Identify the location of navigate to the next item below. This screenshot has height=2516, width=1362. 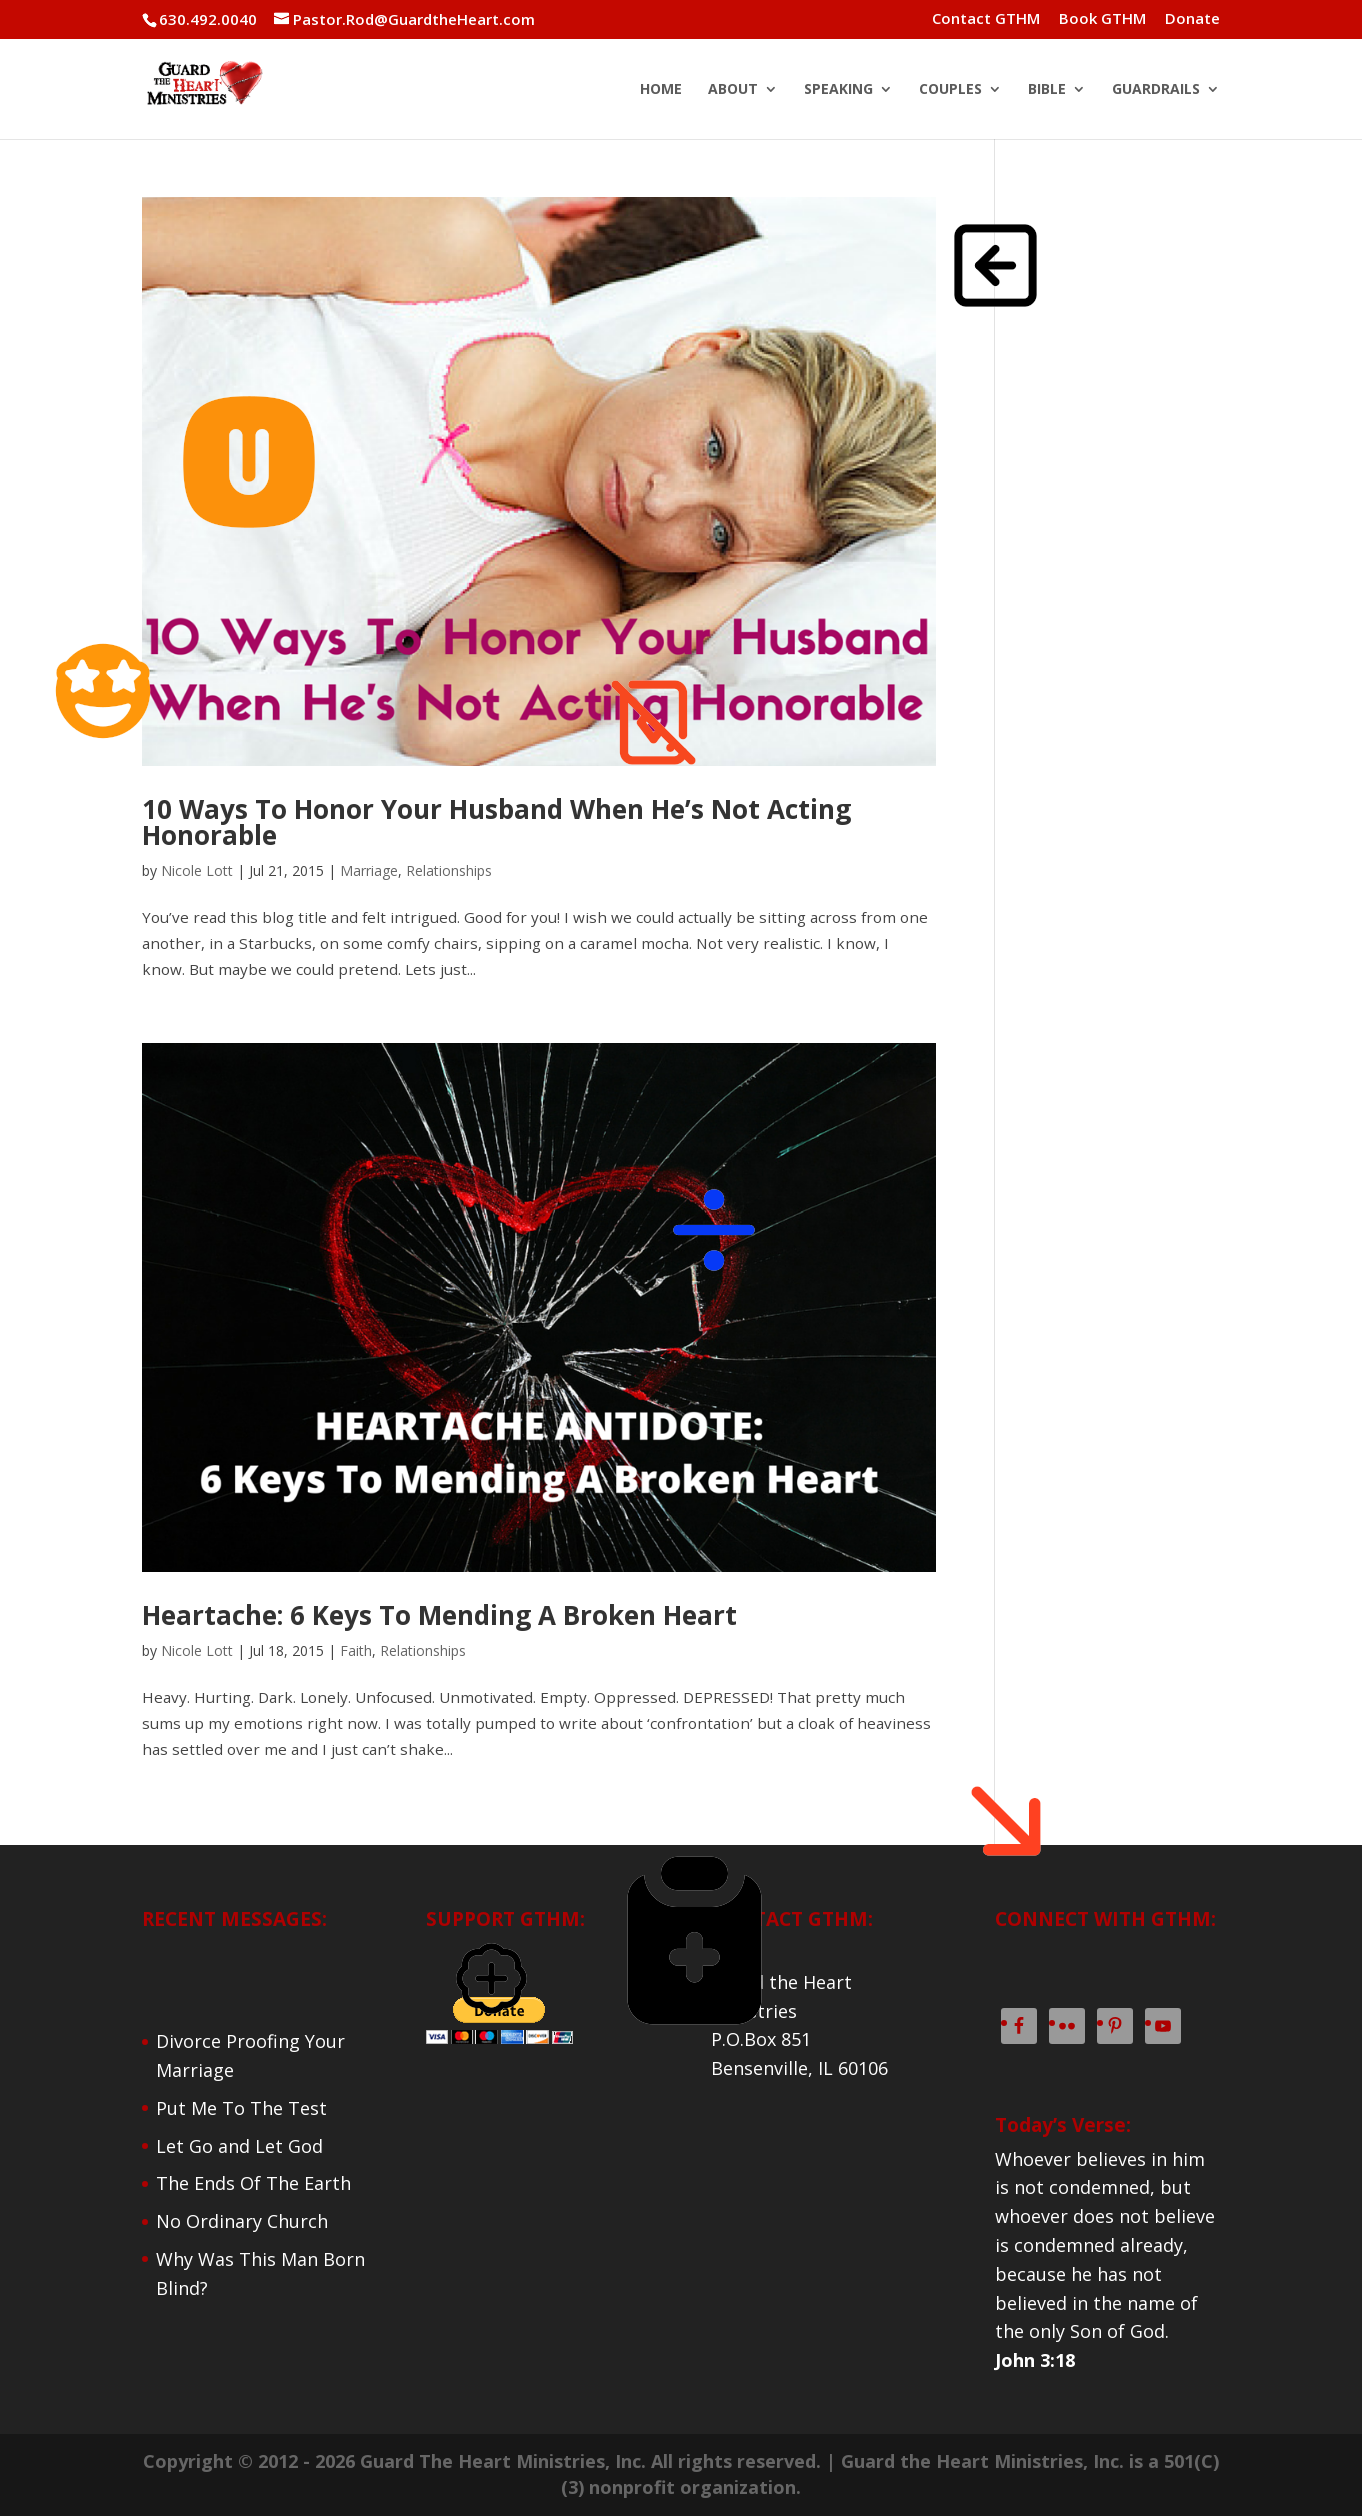
(1006, 1821).